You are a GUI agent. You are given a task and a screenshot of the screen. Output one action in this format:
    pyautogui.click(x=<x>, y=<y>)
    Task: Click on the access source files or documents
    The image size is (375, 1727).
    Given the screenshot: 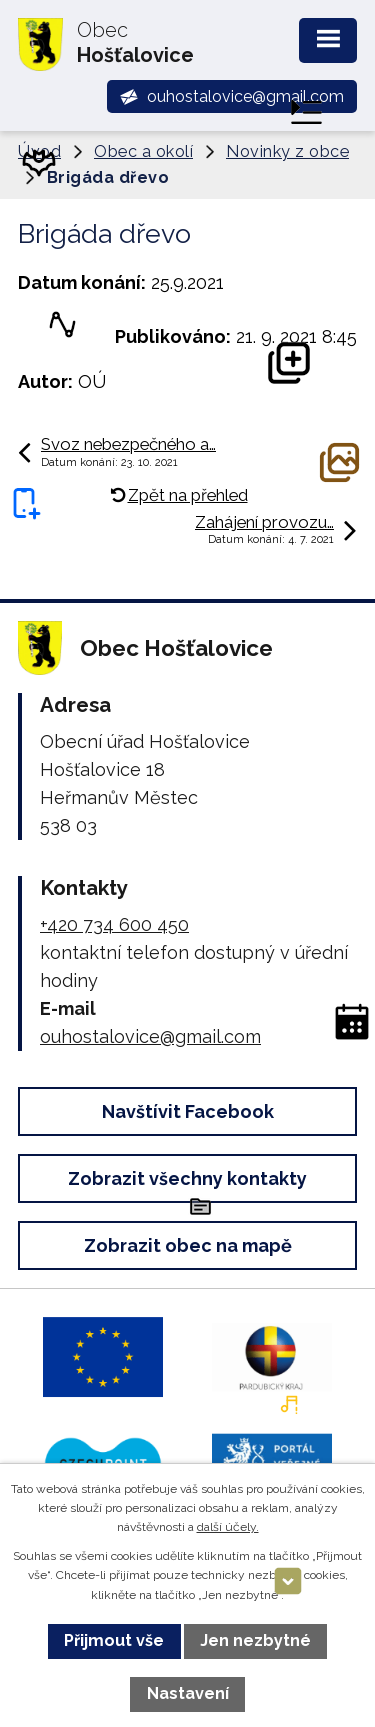 What is the action you would take?
    pyautogui.click(x=200, y=1206)
    